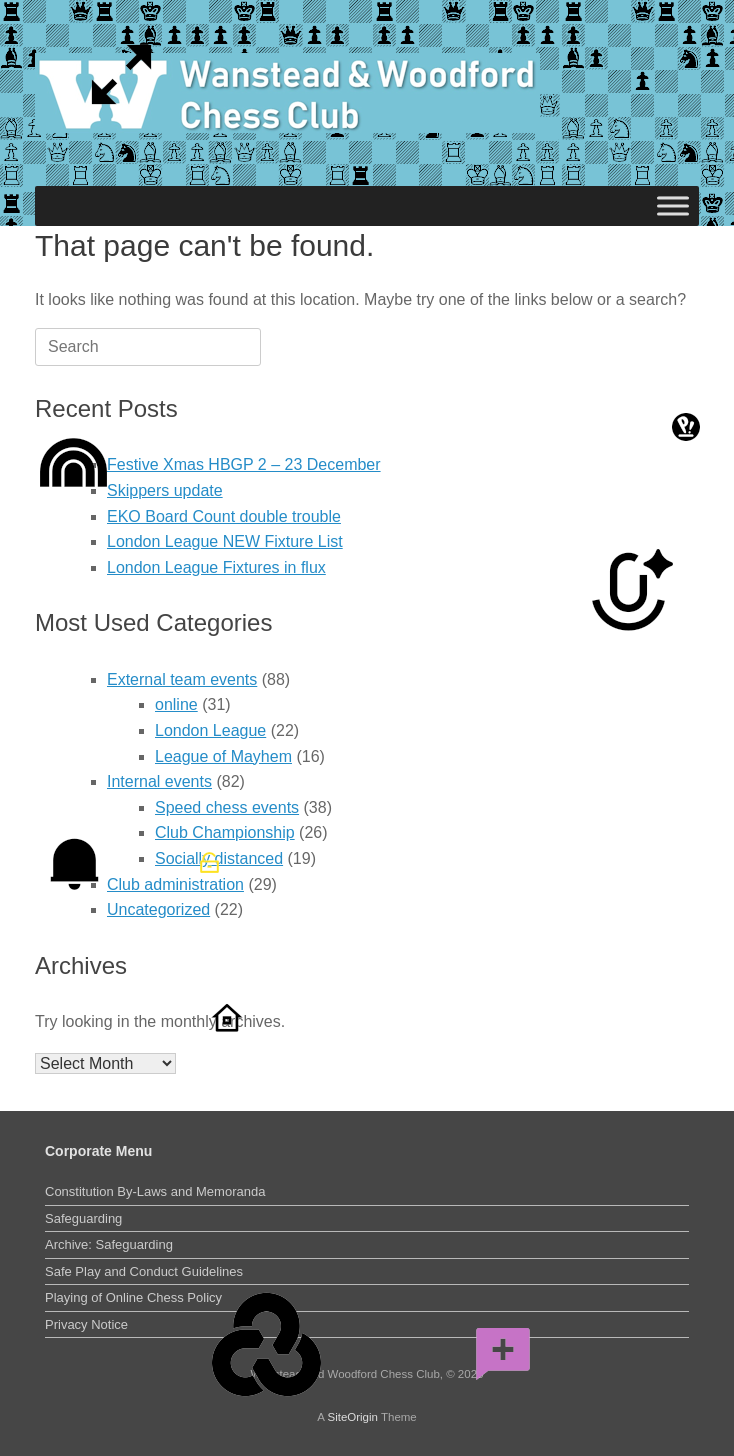  I want to click on rclone cloud sync application, so click(266, 1344).